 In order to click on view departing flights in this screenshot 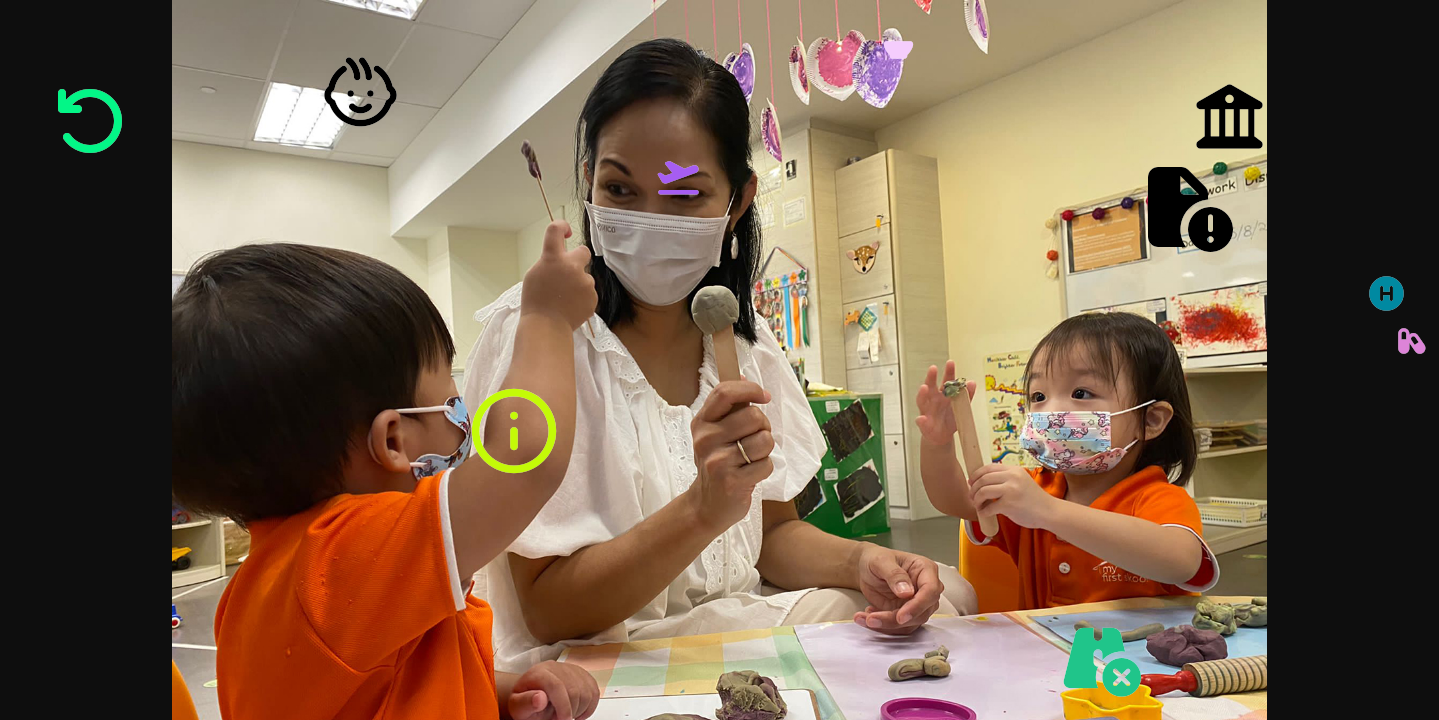, I will do `click(678, 176)`.